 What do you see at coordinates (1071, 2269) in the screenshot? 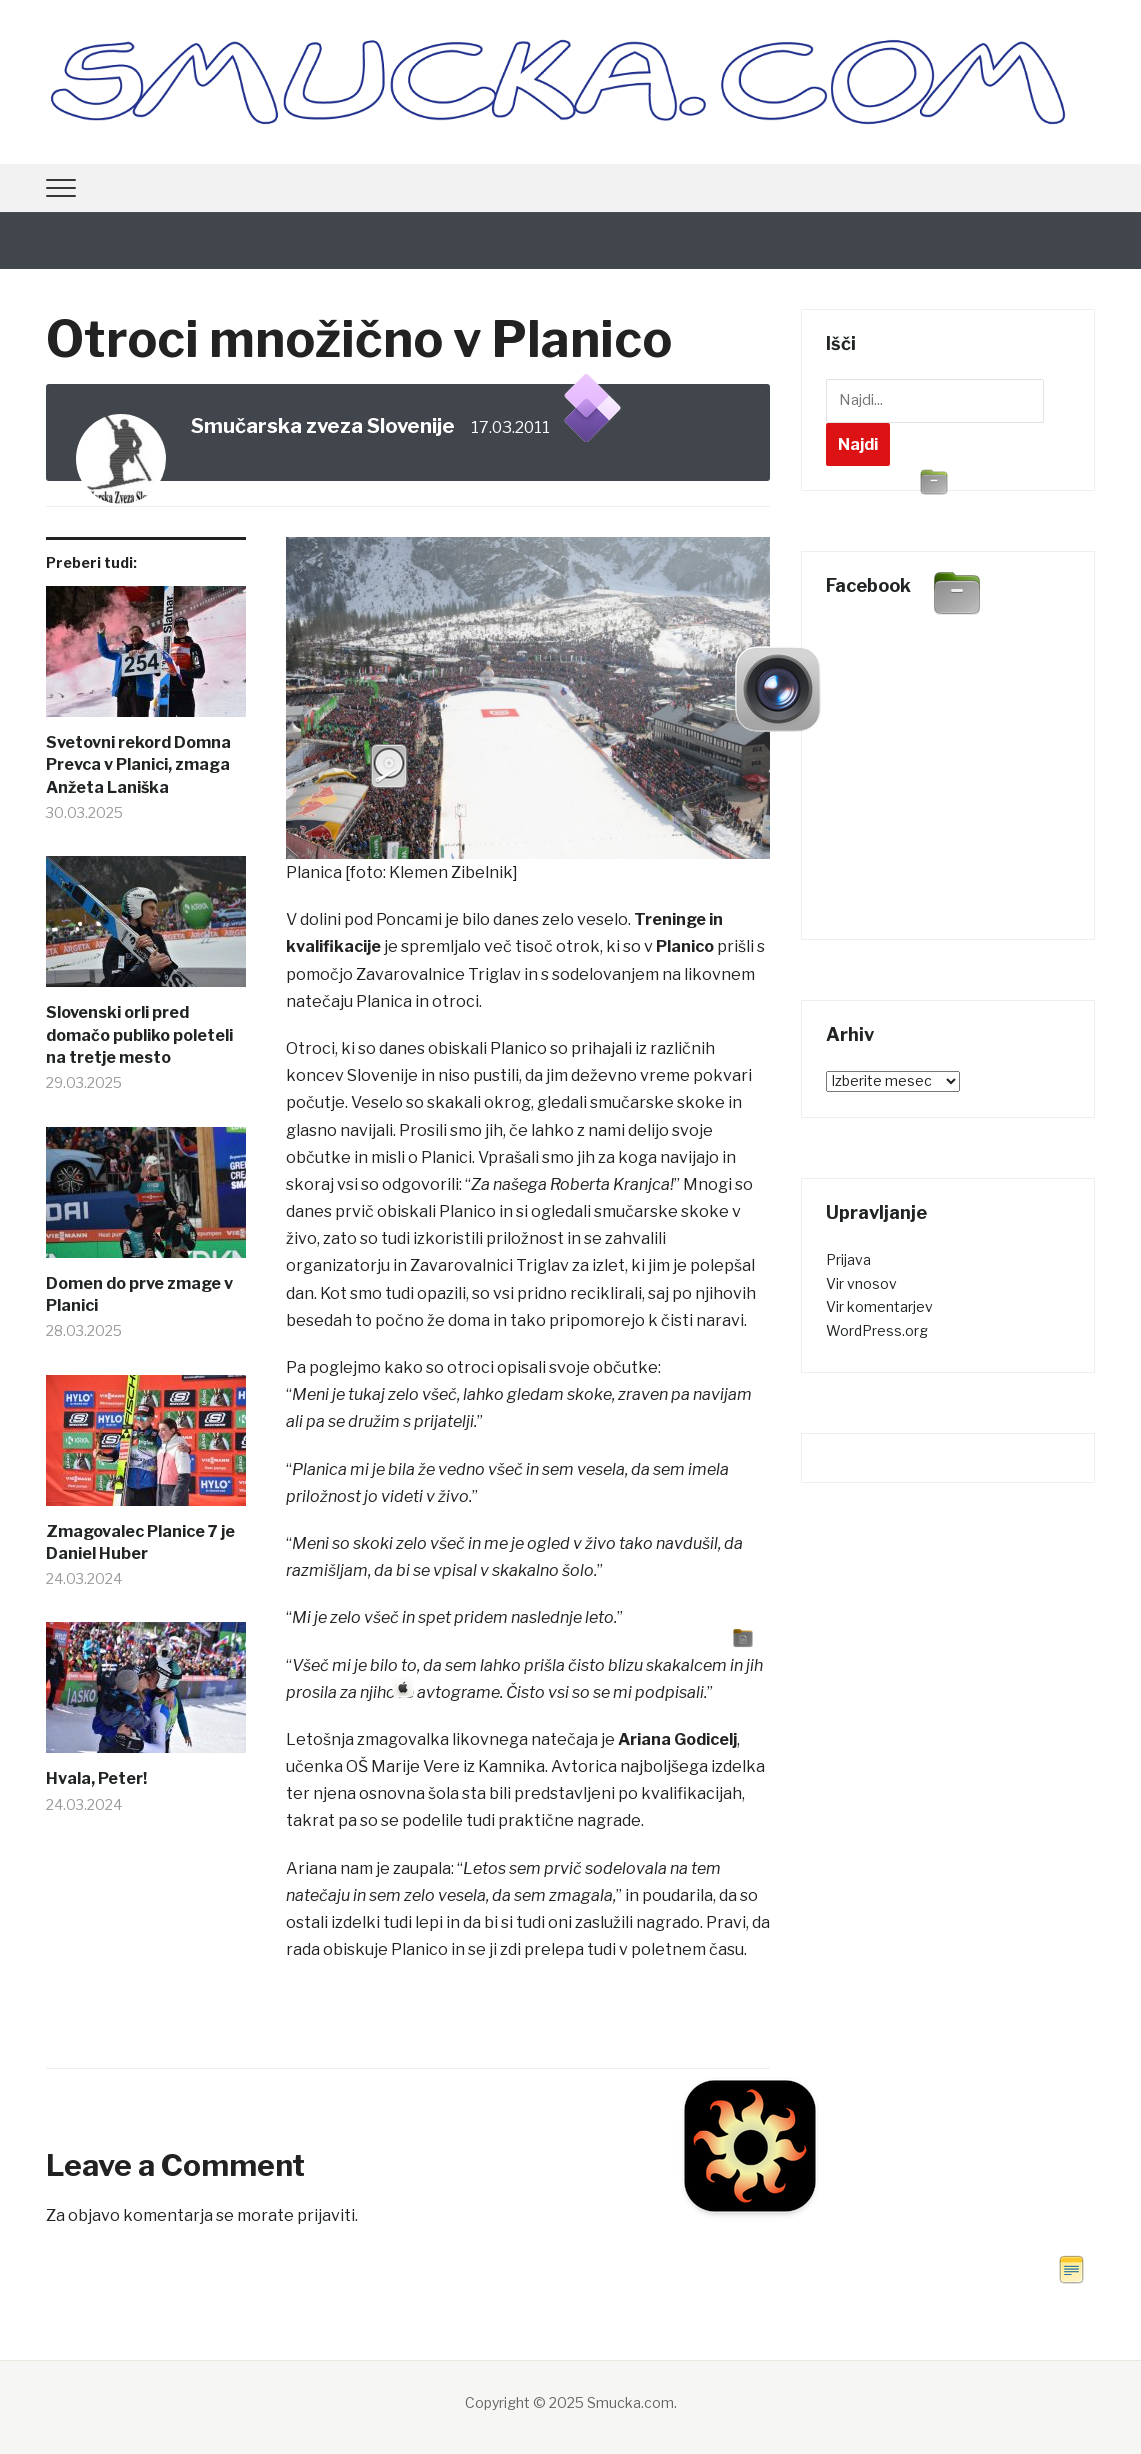
I see `open bijiben notes app` at bounding box center [1071, 2269].